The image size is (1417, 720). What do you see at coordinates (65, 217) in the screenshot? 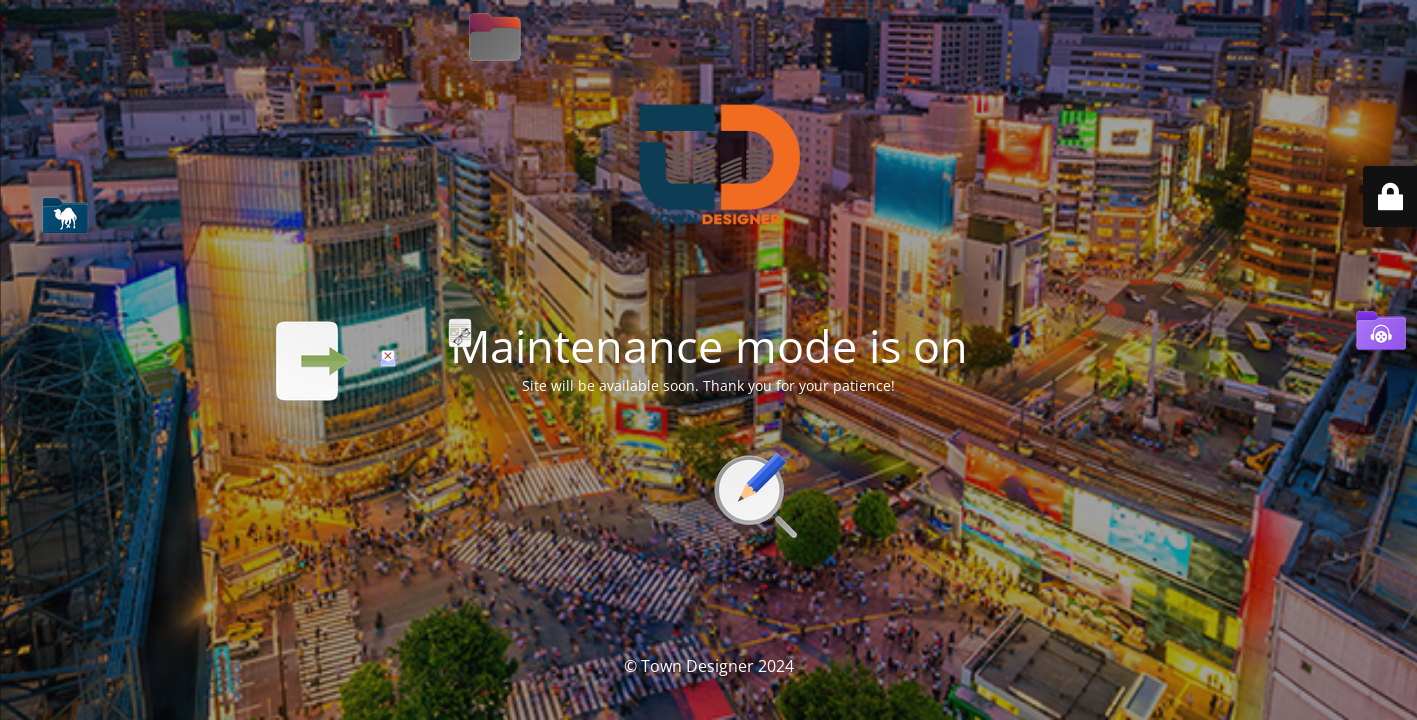
I see `folder containing perl scripts or projects` at bounding box center [65, 217].